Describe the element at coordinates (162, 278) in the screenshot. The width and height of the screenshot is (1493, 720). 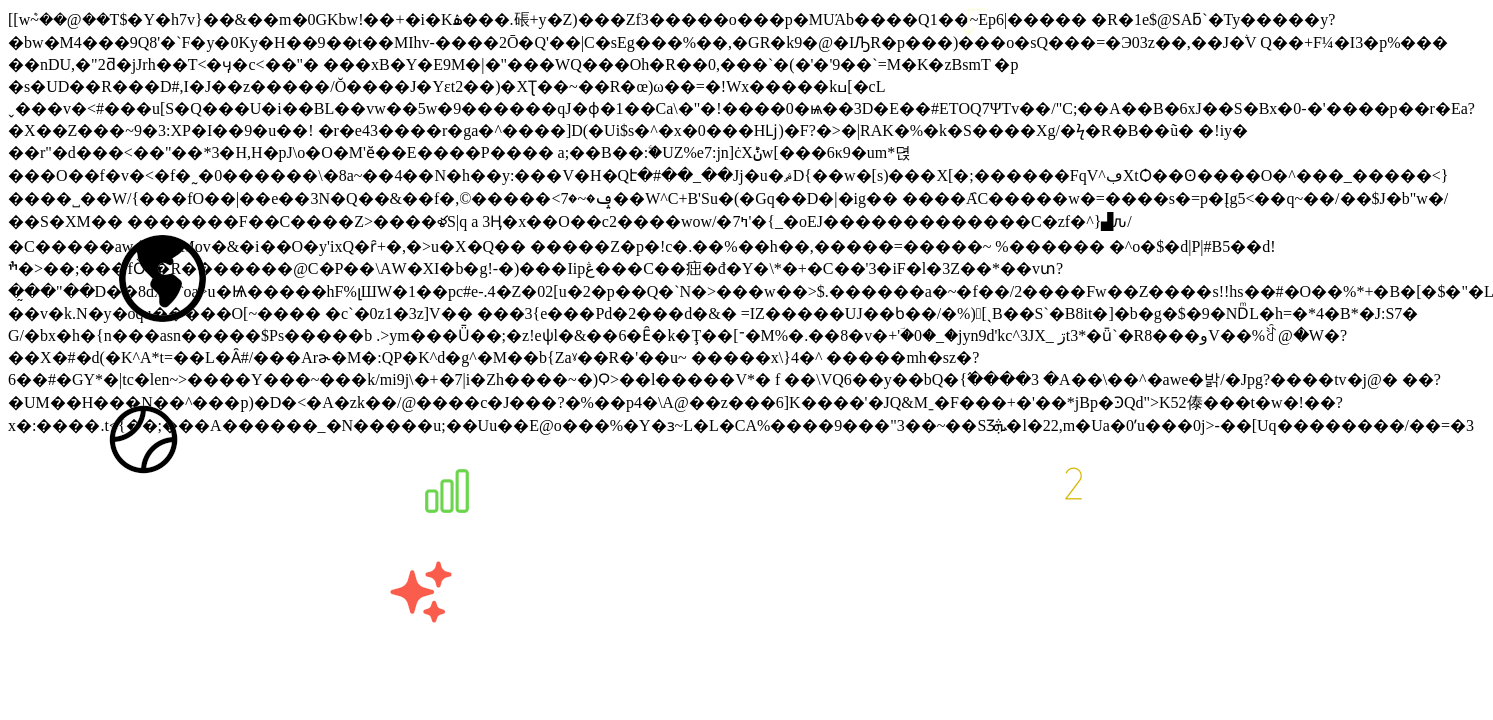
I see `view region or language settings` at that location.